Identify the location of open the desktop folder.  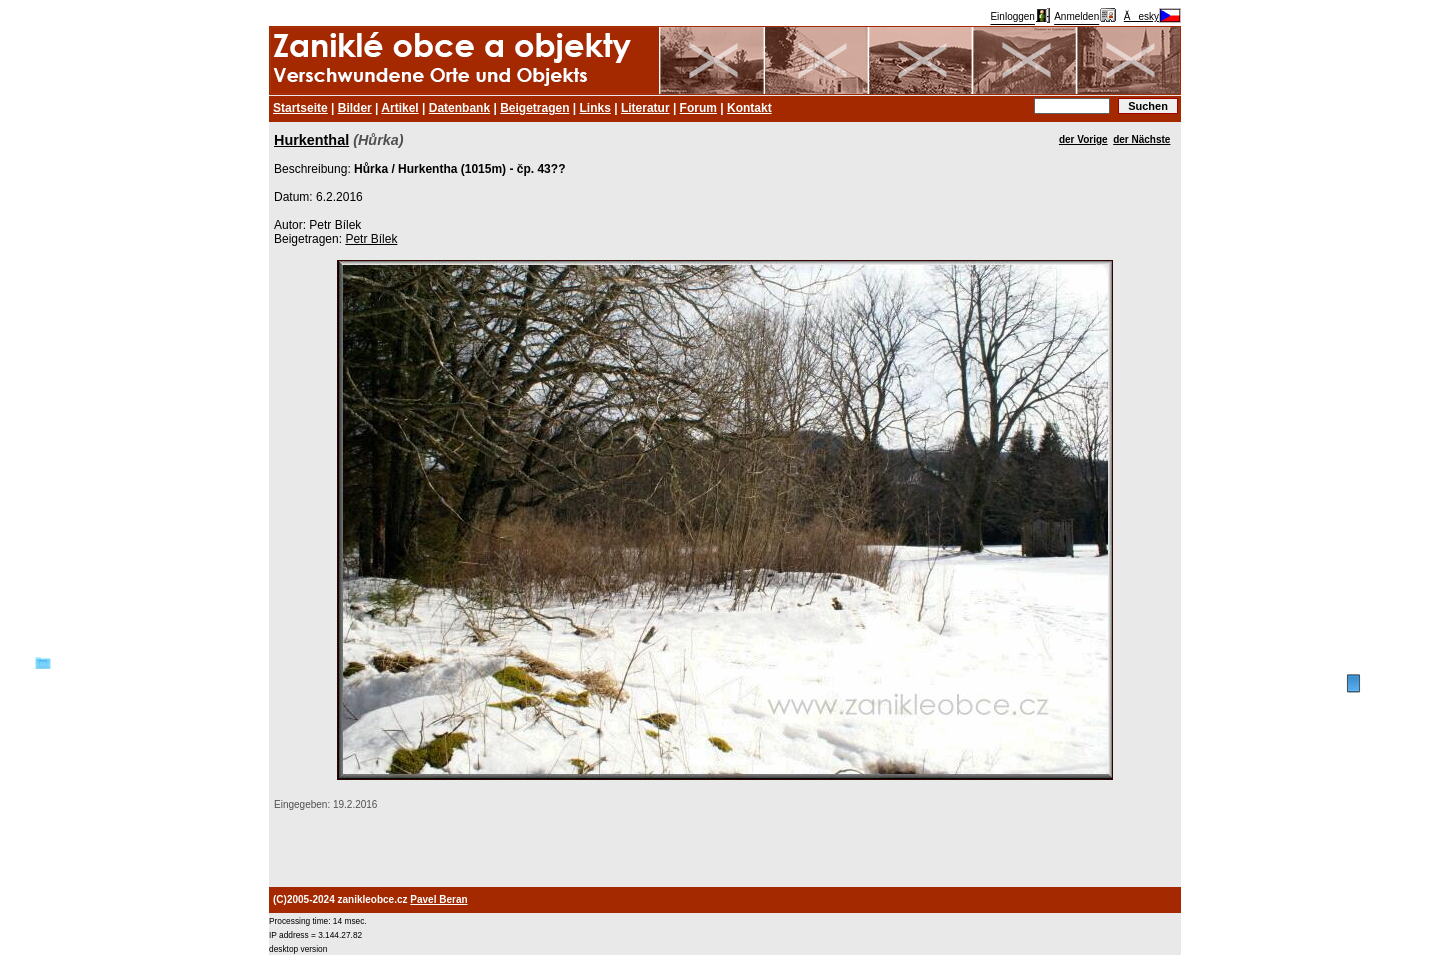
(43, 663).